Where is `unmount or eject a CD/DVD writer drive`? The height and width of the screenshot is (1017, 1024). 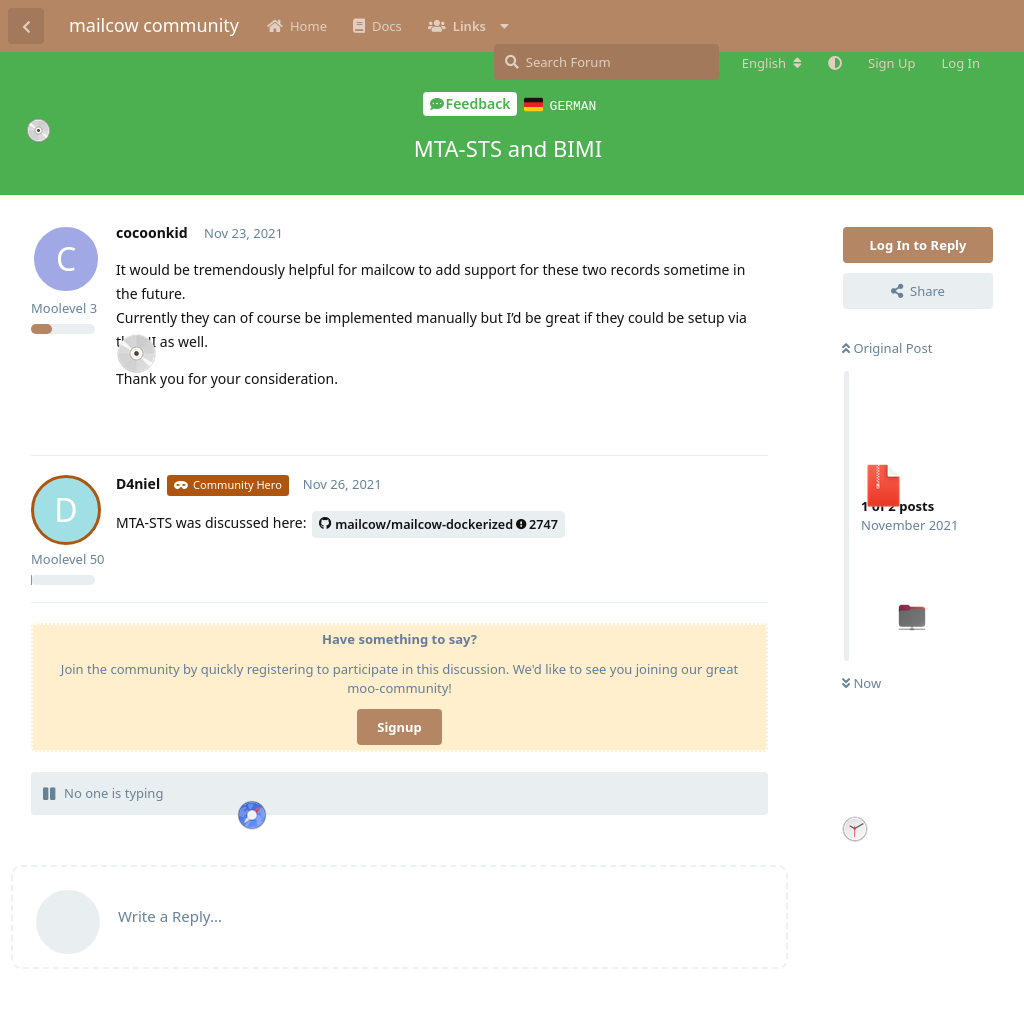 unmount or eject a CD/DVD writer drive is located at coordinates (136, 353).